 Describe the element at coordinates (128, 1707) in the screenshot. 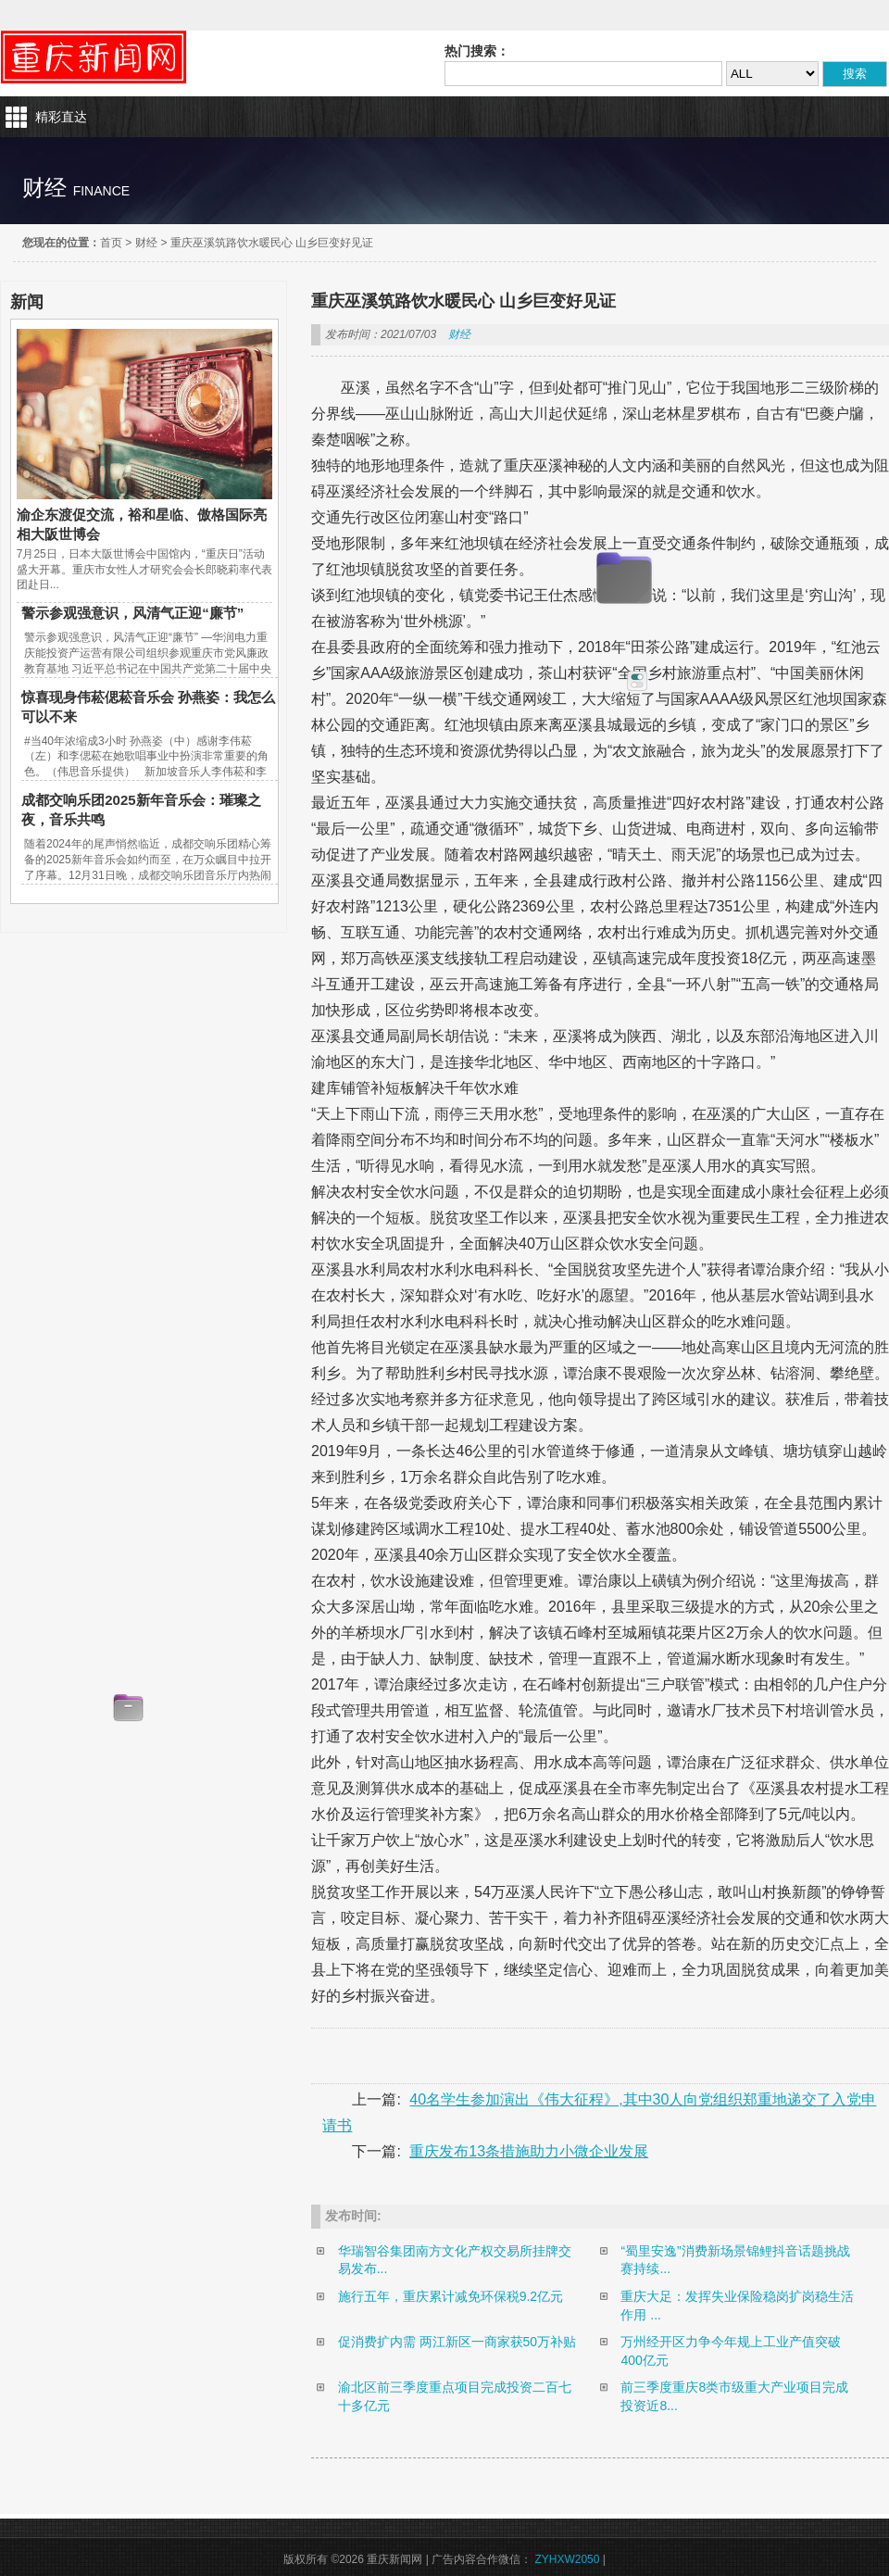

I see `open the file manager application` at that location.